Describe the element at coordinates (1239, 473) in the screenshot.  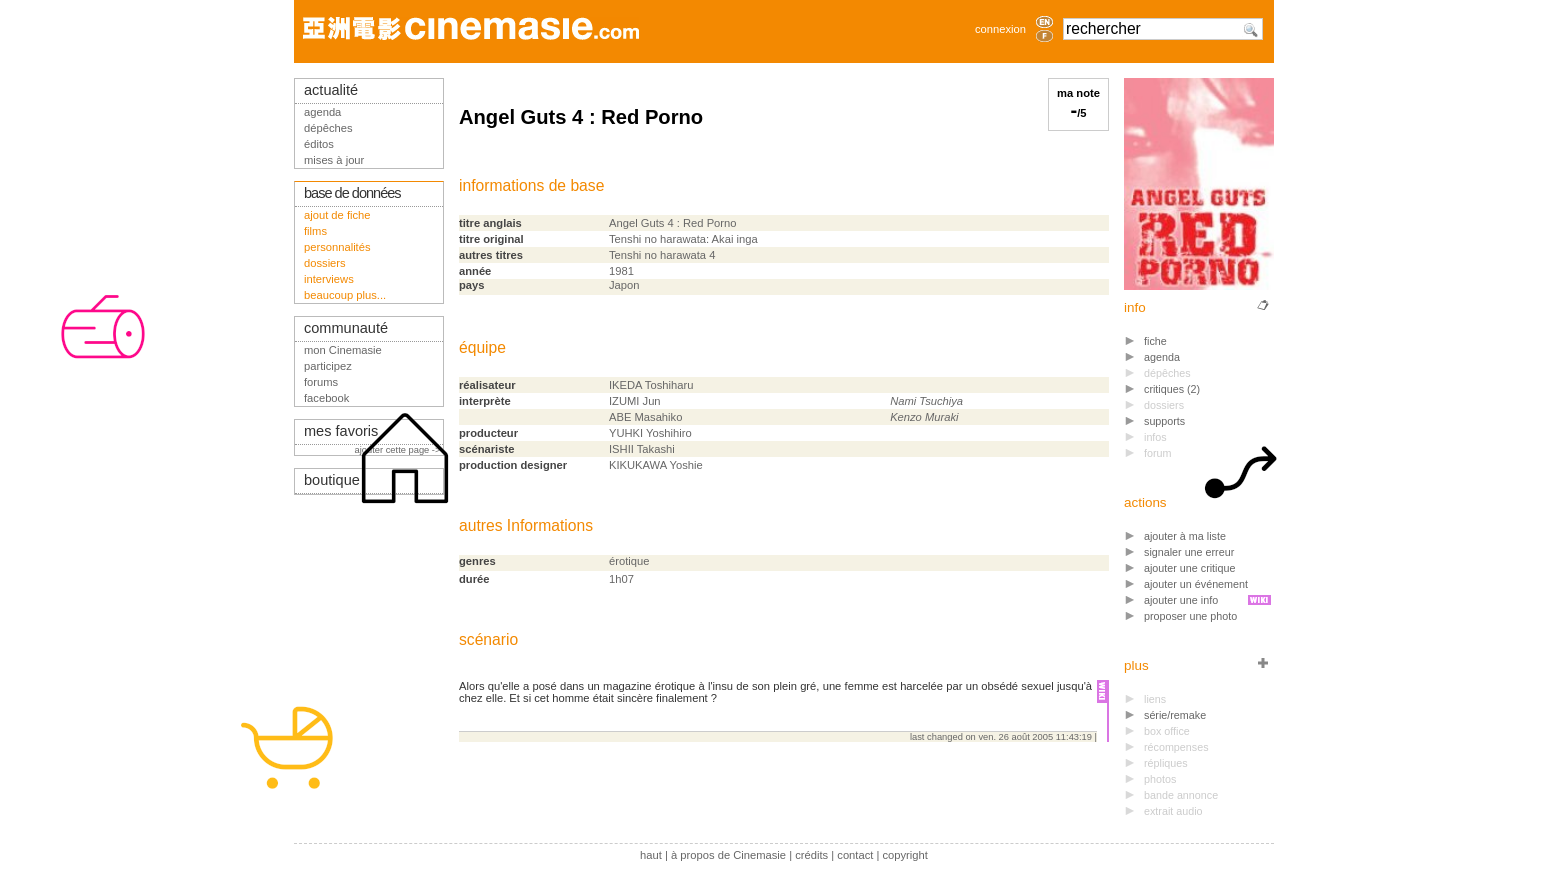
I see `indicates a workflow or process flow direction` at that location.